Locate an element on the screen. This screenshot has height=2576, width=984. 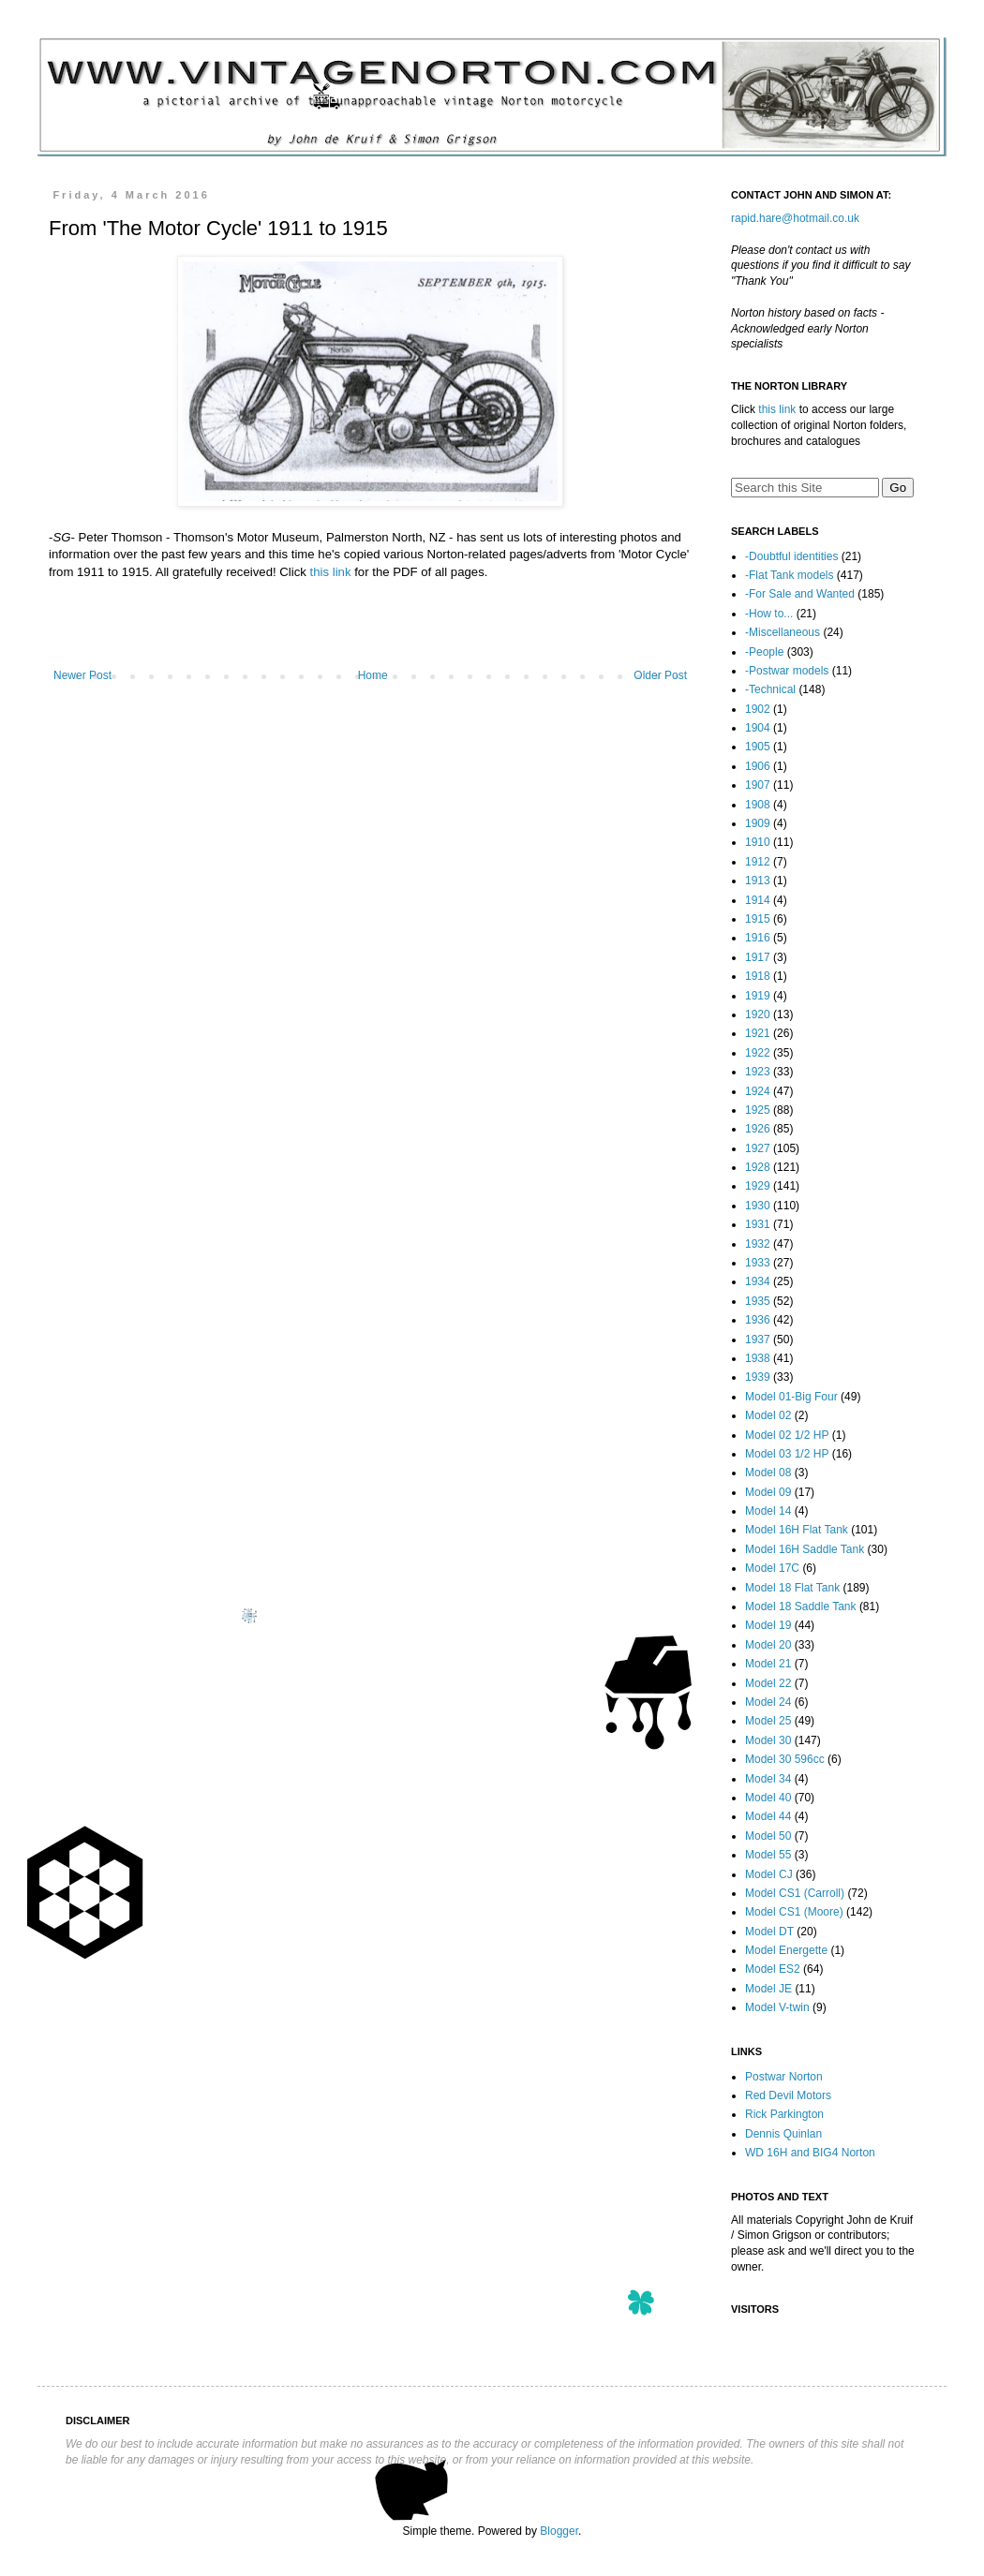
select cambodia as your country or region is located at coordinates (411, 2490).